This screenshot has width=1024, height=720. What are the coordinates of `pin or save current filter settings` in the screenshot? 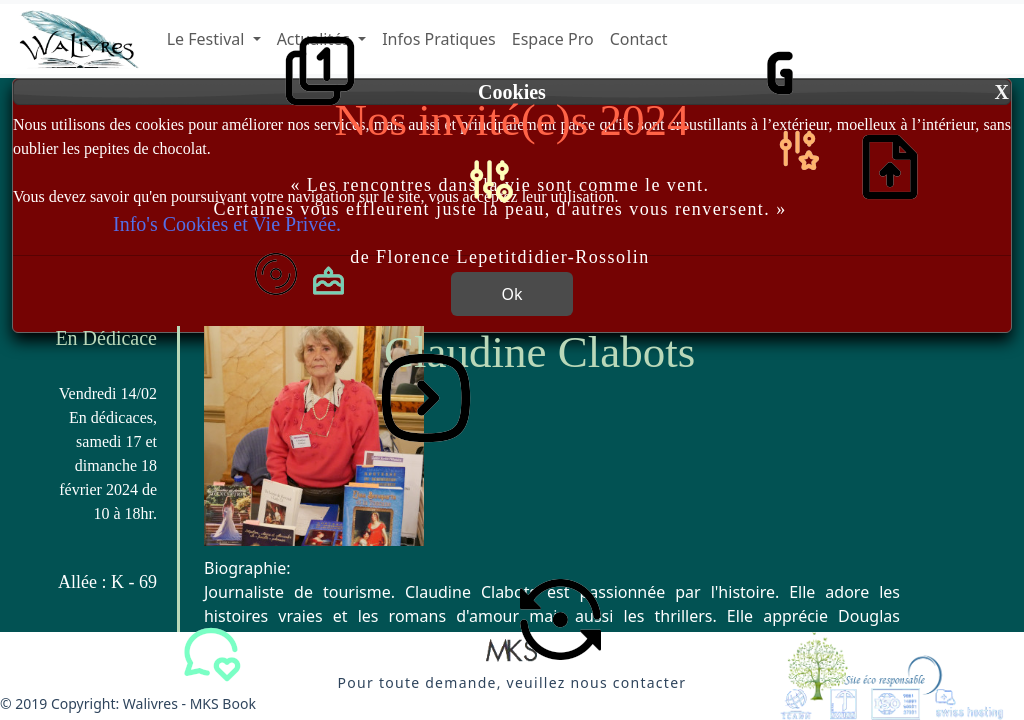 It's located at (489, 179).